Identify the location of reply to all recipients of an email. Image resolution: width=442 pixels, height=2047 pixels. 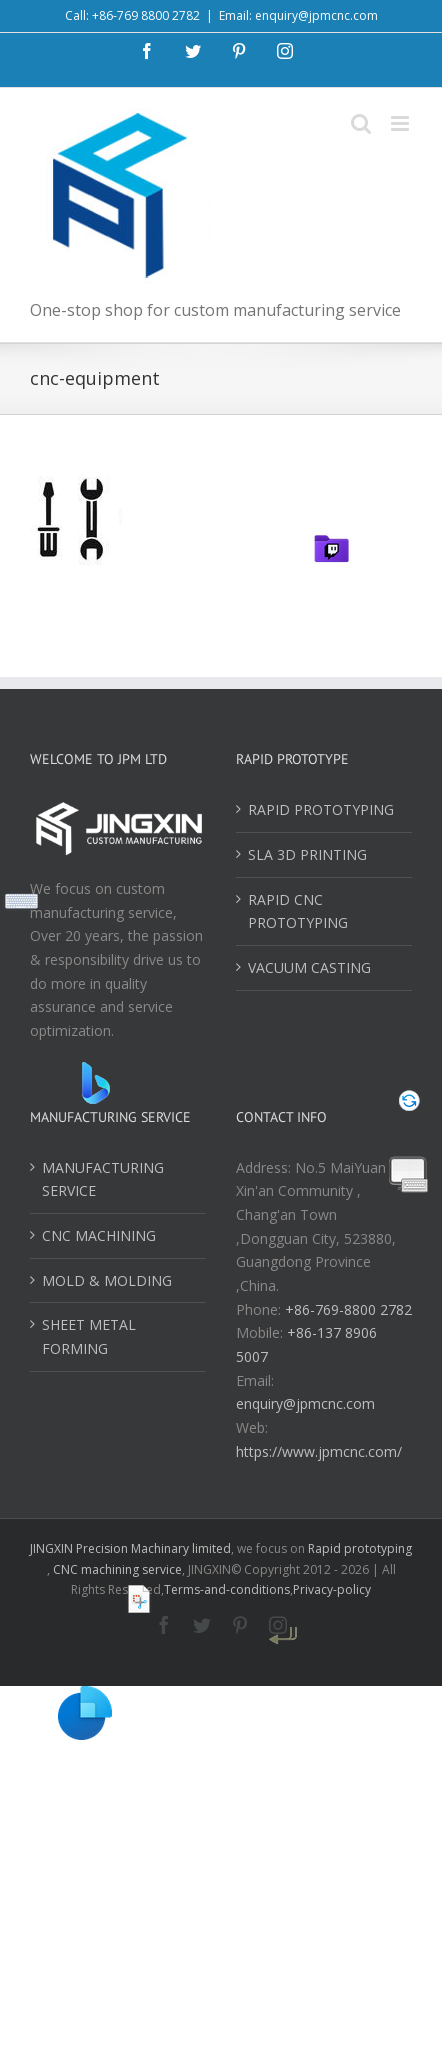
(282, 1635).